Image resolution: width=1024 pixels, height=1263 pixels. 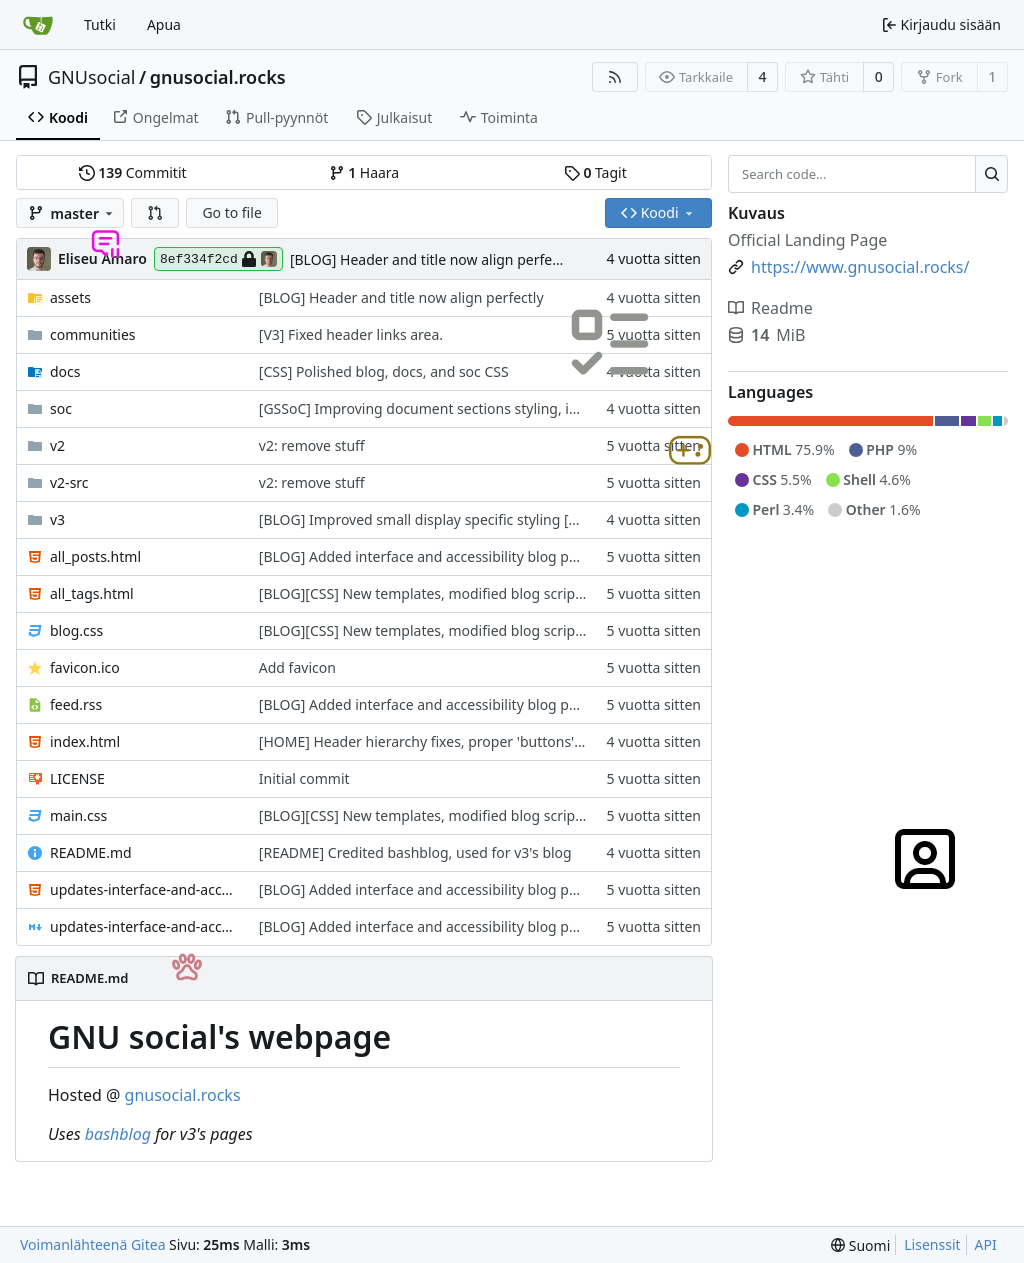 What do you see at coordinates (105, 242) in the screenshot?
I see `pause message notifications` at bounding box center [105, 242].